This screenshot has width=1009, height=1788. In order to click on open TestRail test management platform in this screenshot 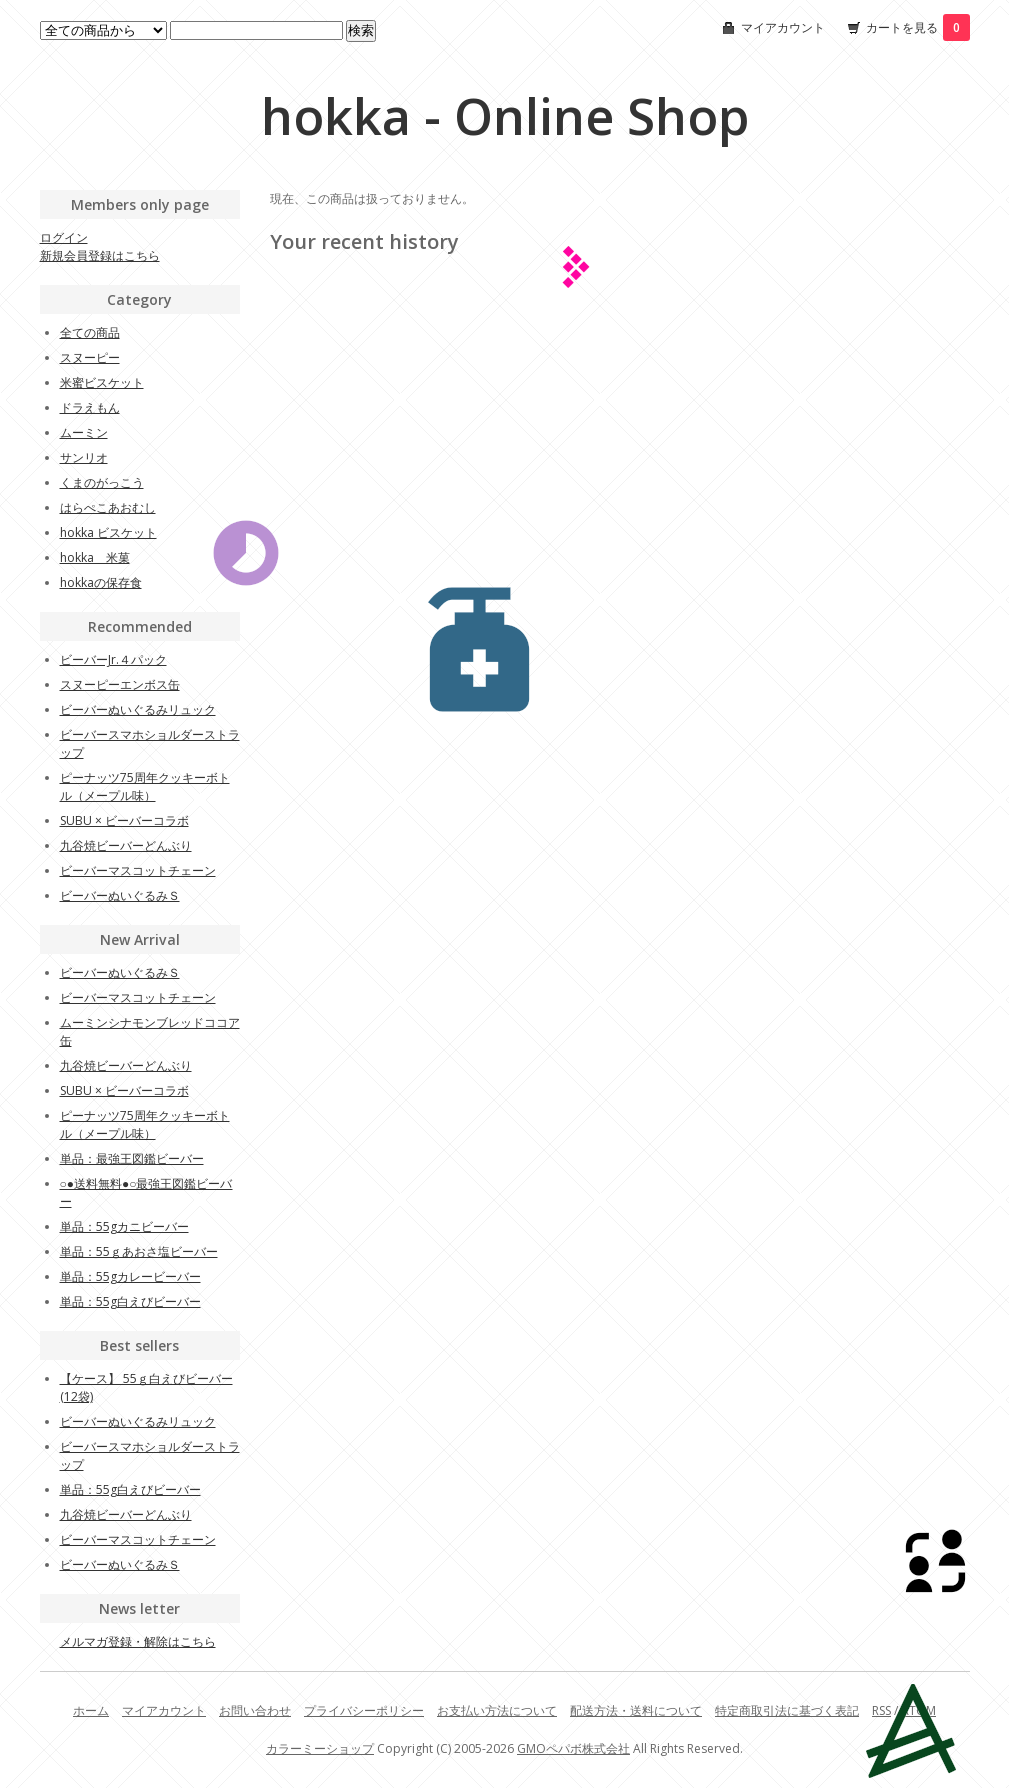, I will do `click(576, 267)`.